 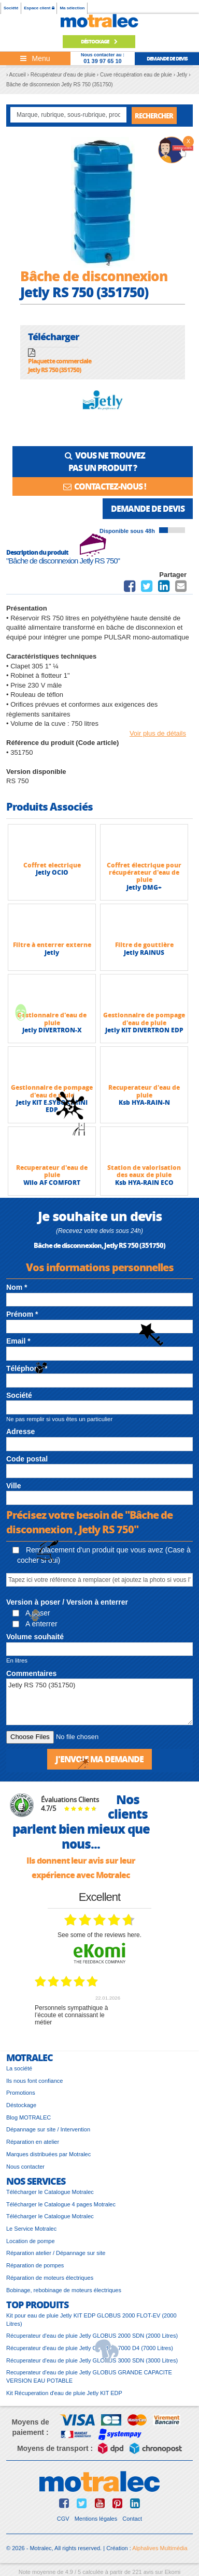 What do you see at coordinates (93, 543) in the screenshot?
I see `view a portion of data in a chart` at bounding box center [93, 543].